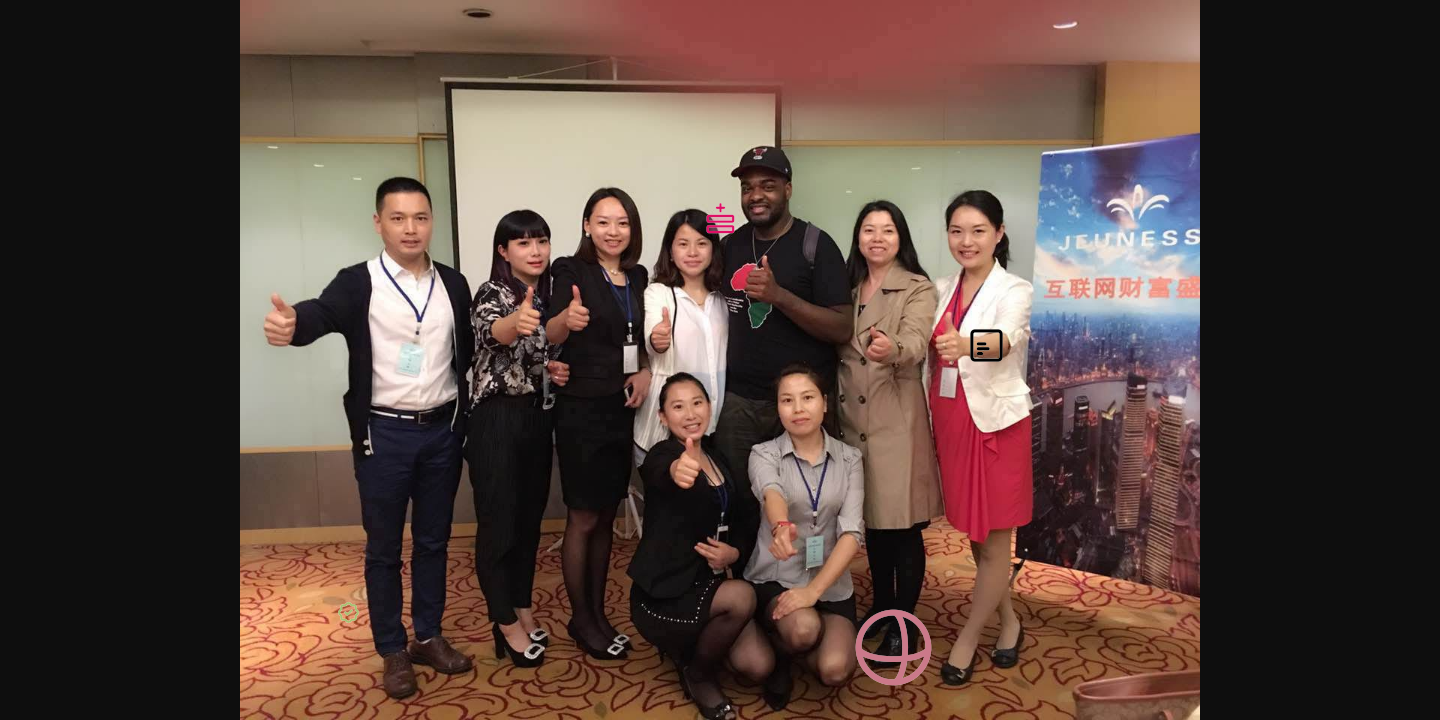 The image size is (1440, 720). Describe the element at coordinates (720, 220) in the screenshot. I see `add a new row above` at that location.